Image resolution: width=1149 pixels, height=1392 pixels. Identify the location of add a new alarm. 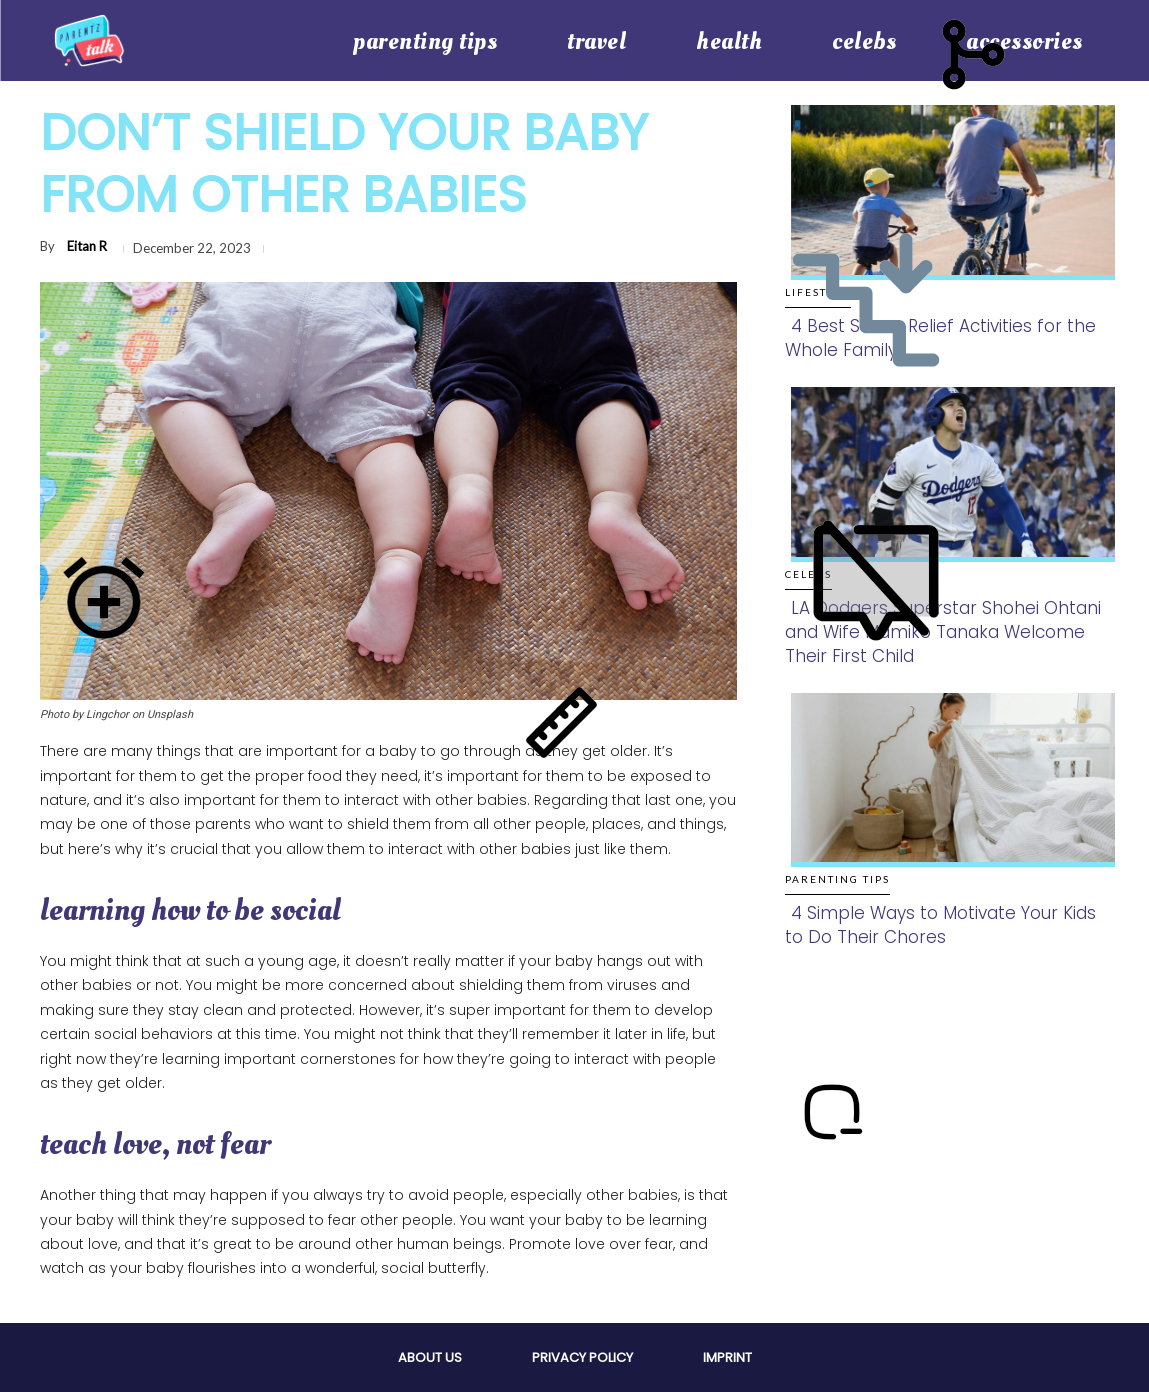
(104, 598).